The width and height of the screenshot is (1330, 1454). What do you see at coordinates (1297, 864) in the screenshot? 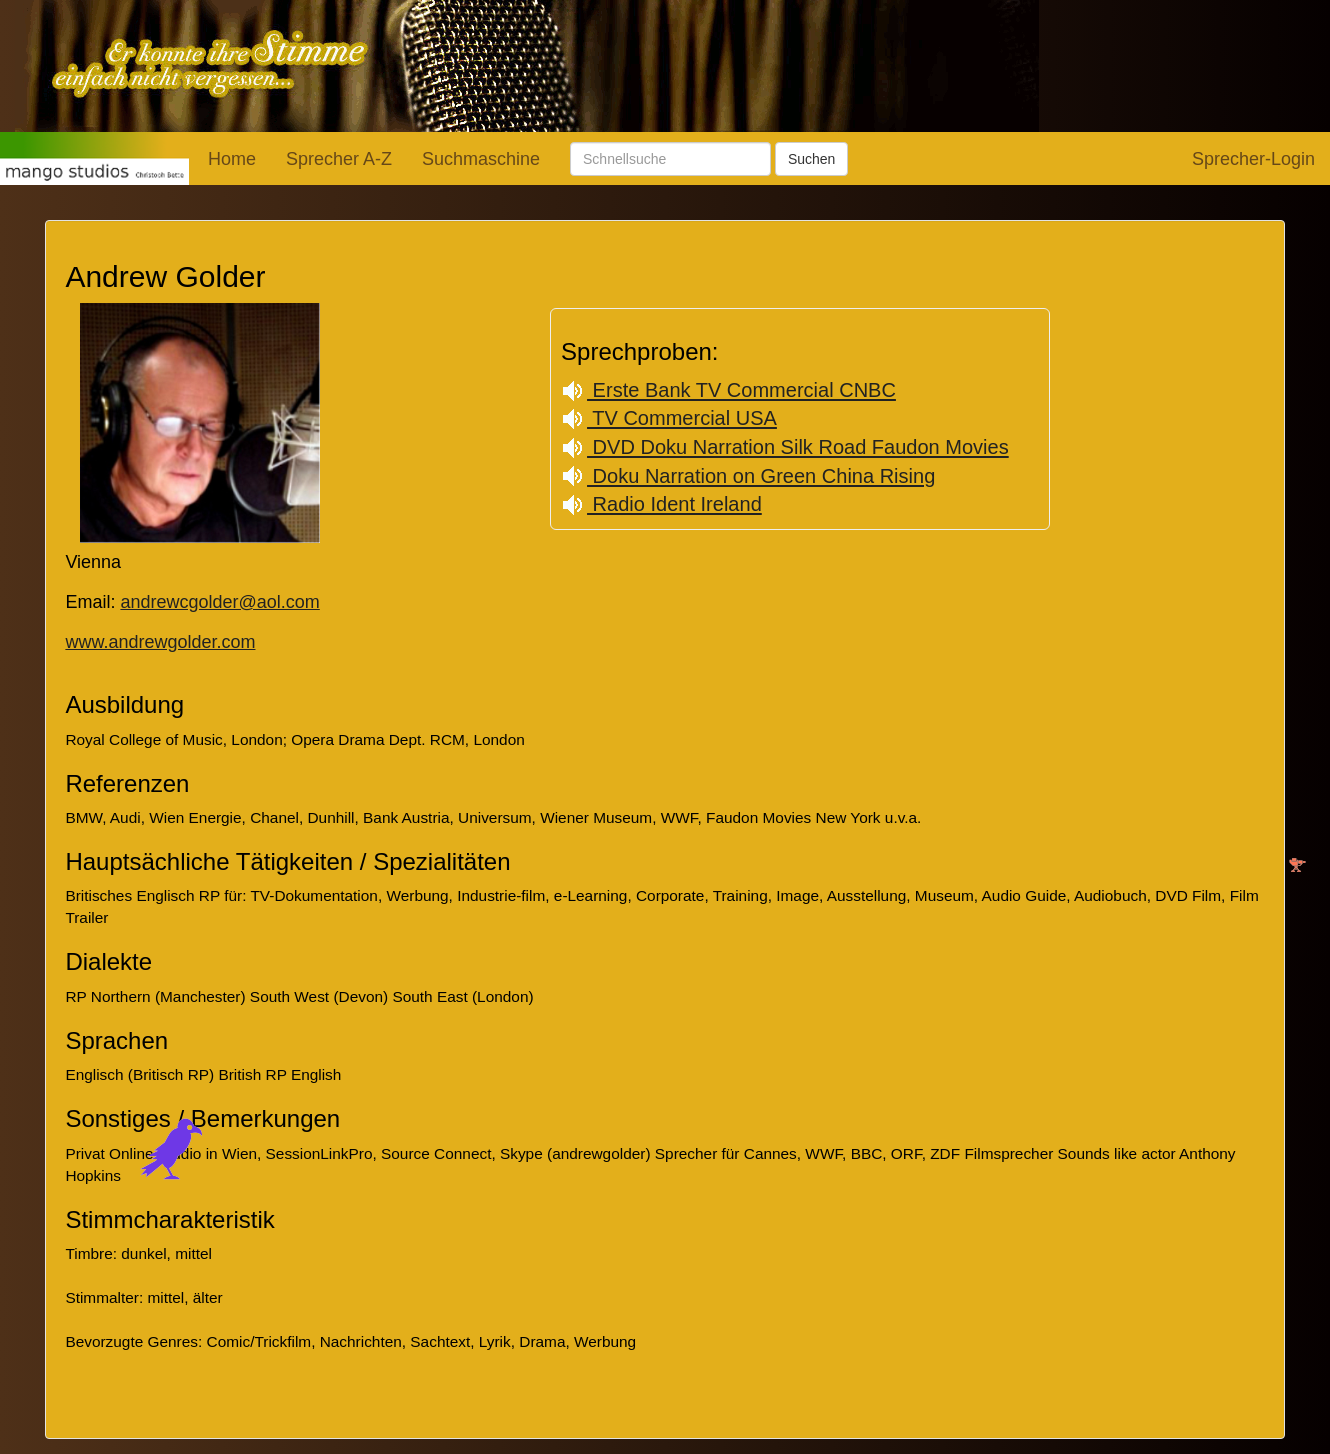
I see `deploy automated defense turret` at bounding box center [1297, 864].